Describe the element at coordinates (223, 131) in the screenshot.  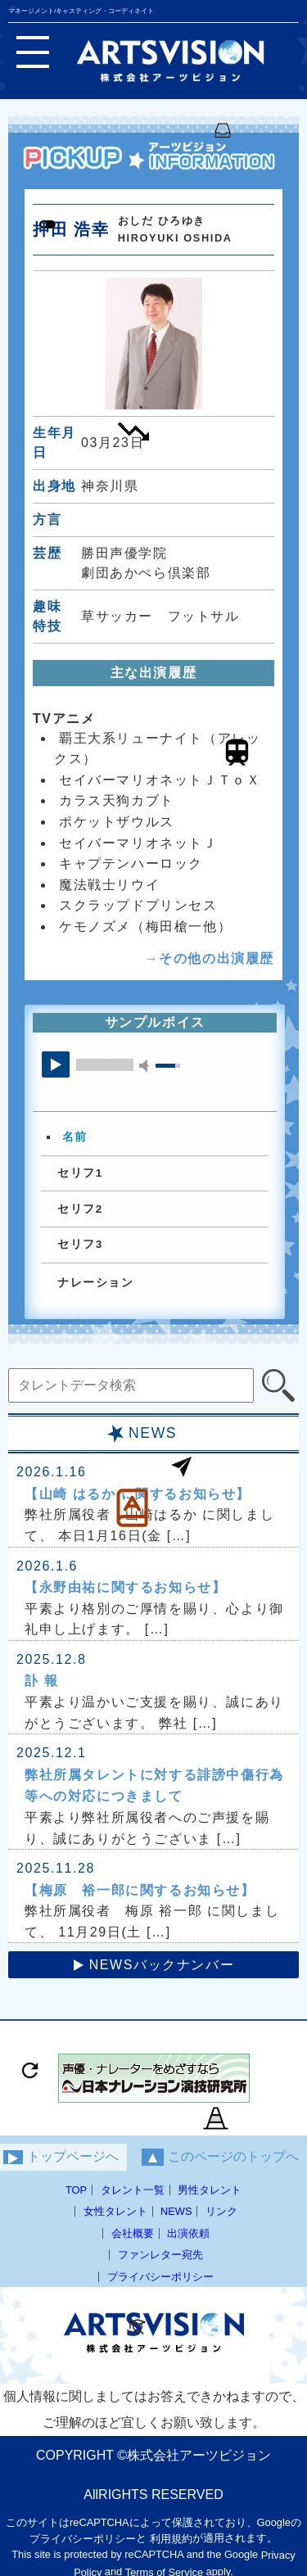
I see `view your inbox messages` at that location.